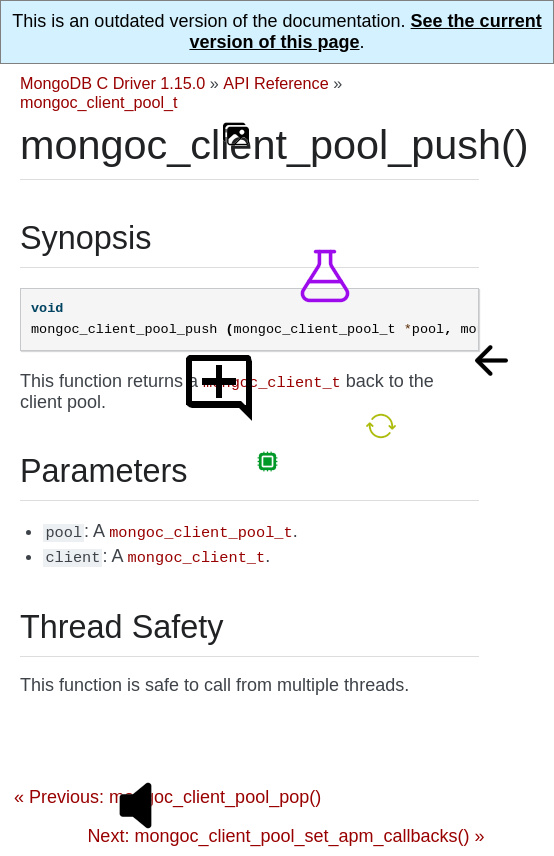 This screenshot has width=554, height=856. What do you see at coordinates (267, 461) in the screenshot?
I see `view hardware or processor information` at bounding box center [267, 461].